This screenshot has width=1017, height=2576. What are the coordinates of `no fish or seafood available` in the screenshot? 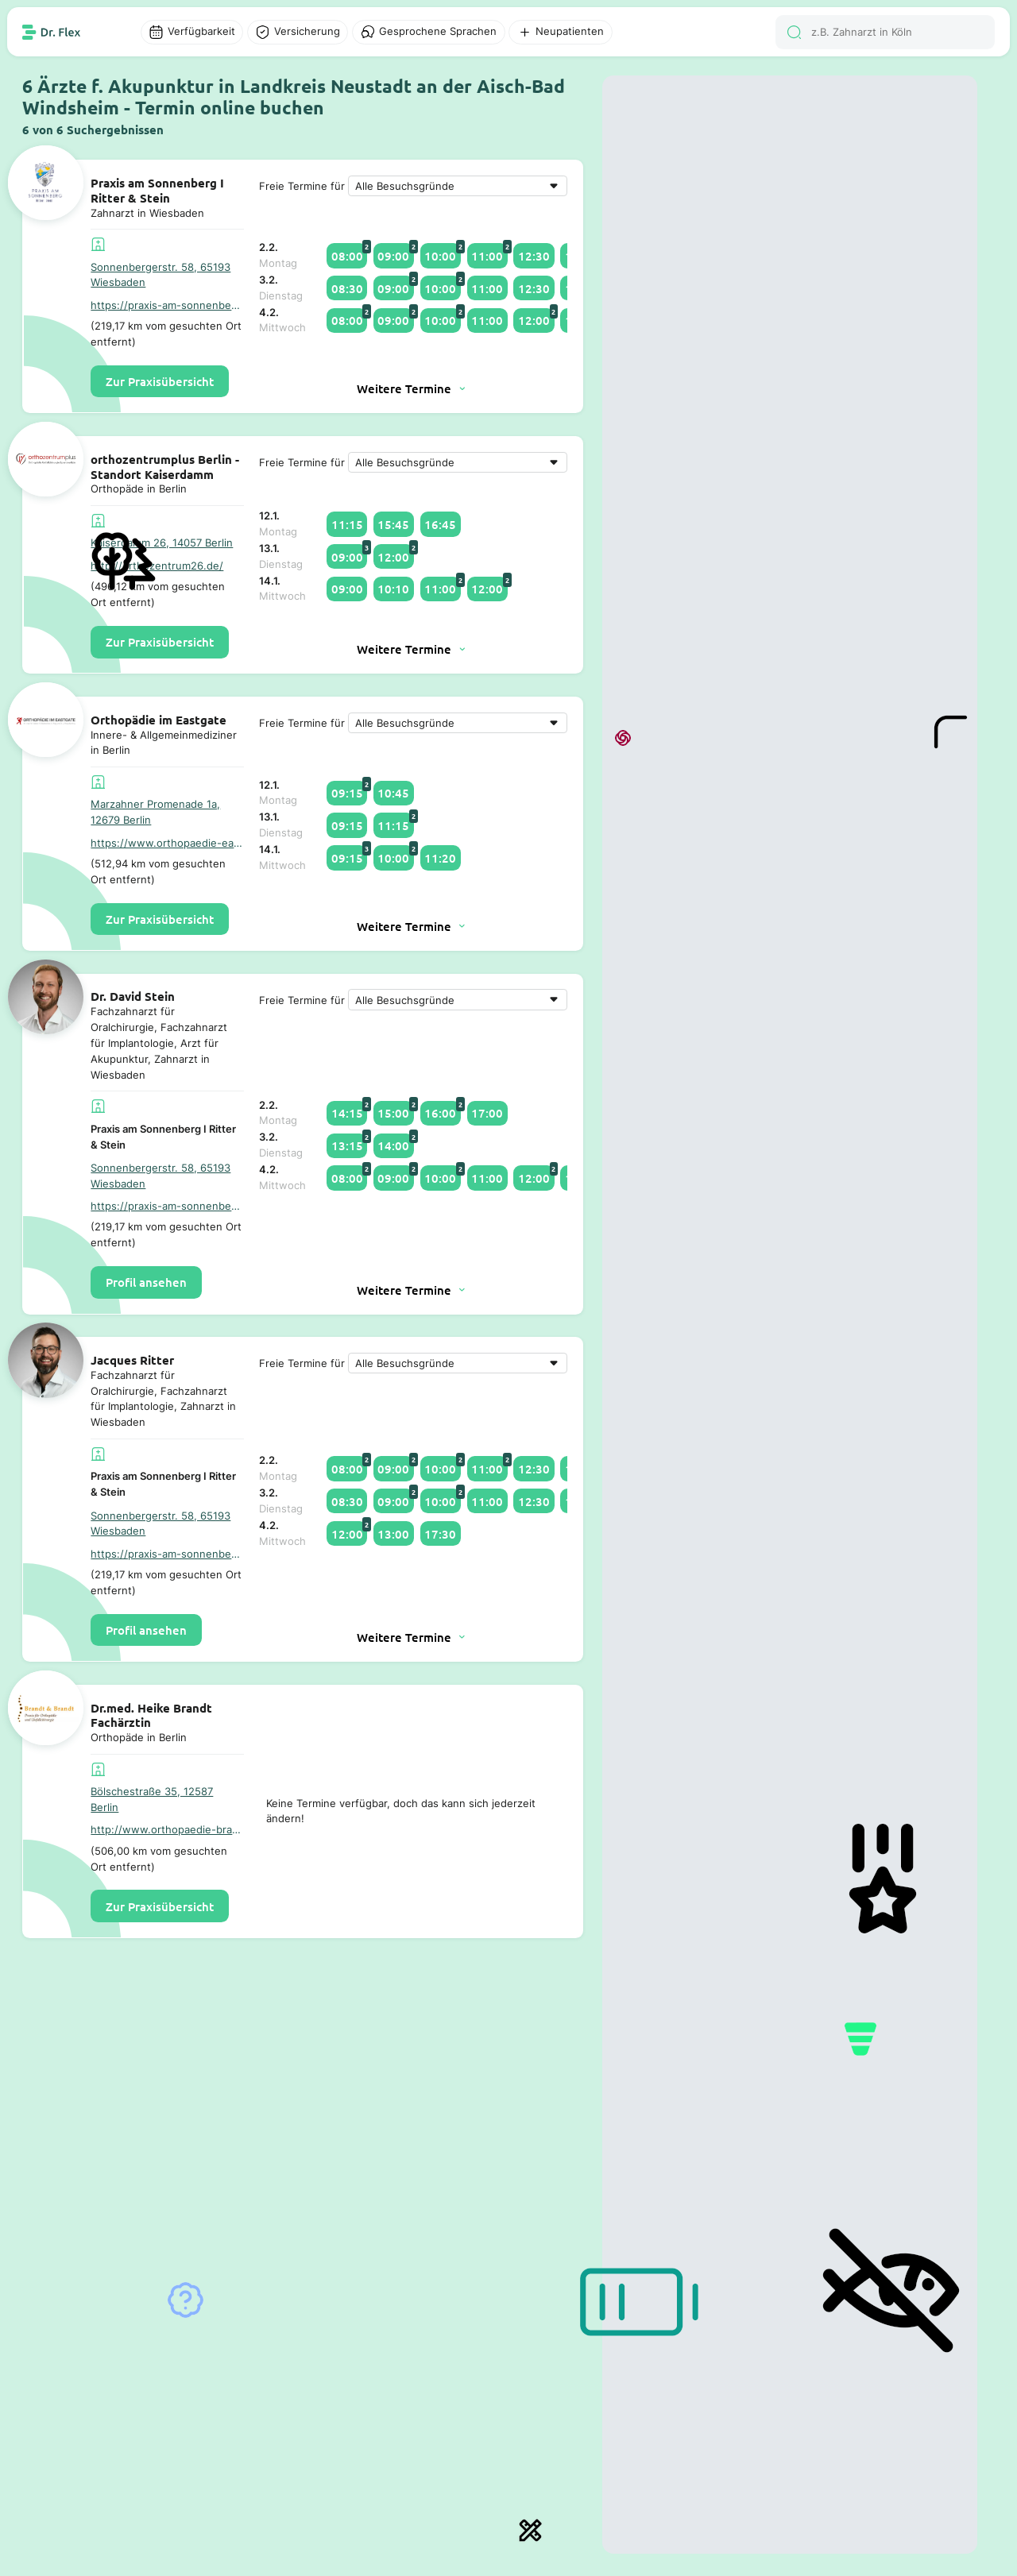 It's located at (891, 2290).